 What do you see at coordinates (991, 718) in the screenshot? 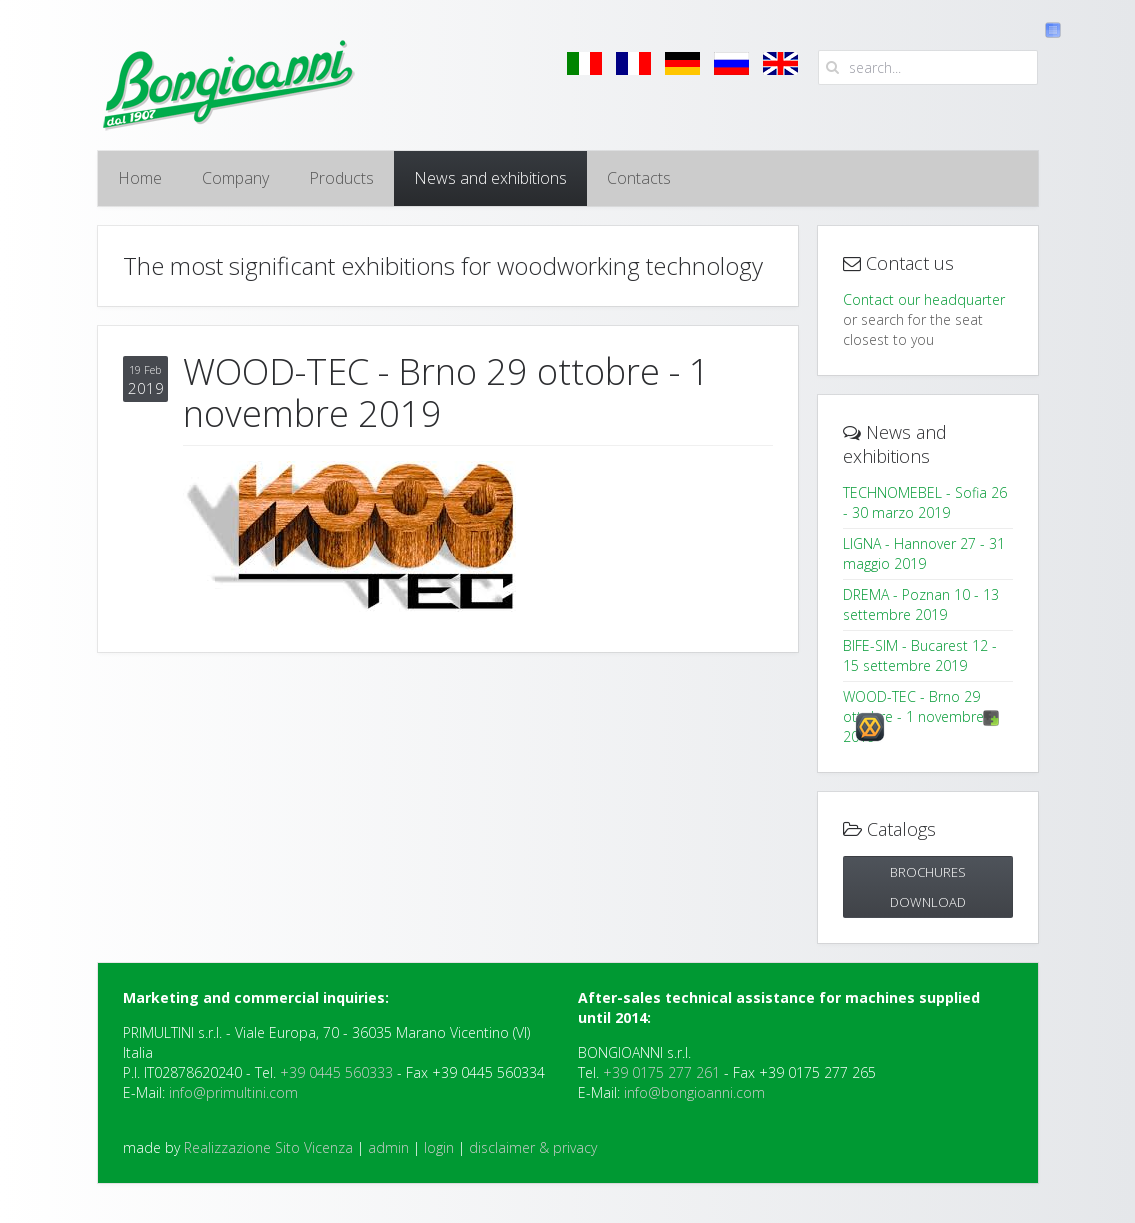
I see `manage gnome shell extensions` at bounding box center [991, 718].